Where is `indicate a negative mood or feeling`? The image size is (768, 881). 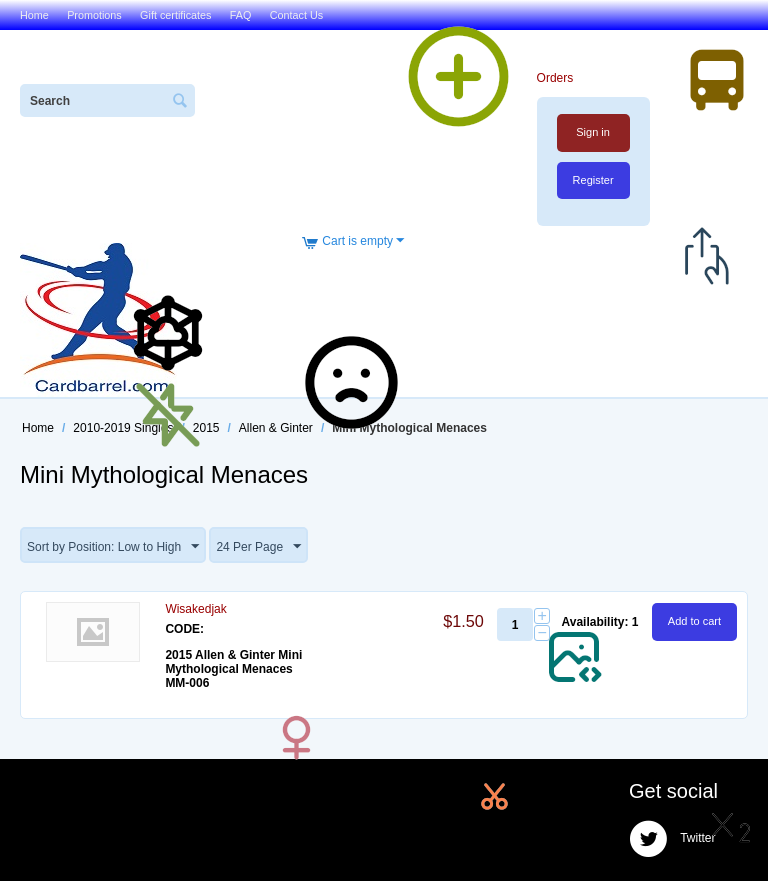
indicate a negative mood or feeling is located at coordinates (351, 382).